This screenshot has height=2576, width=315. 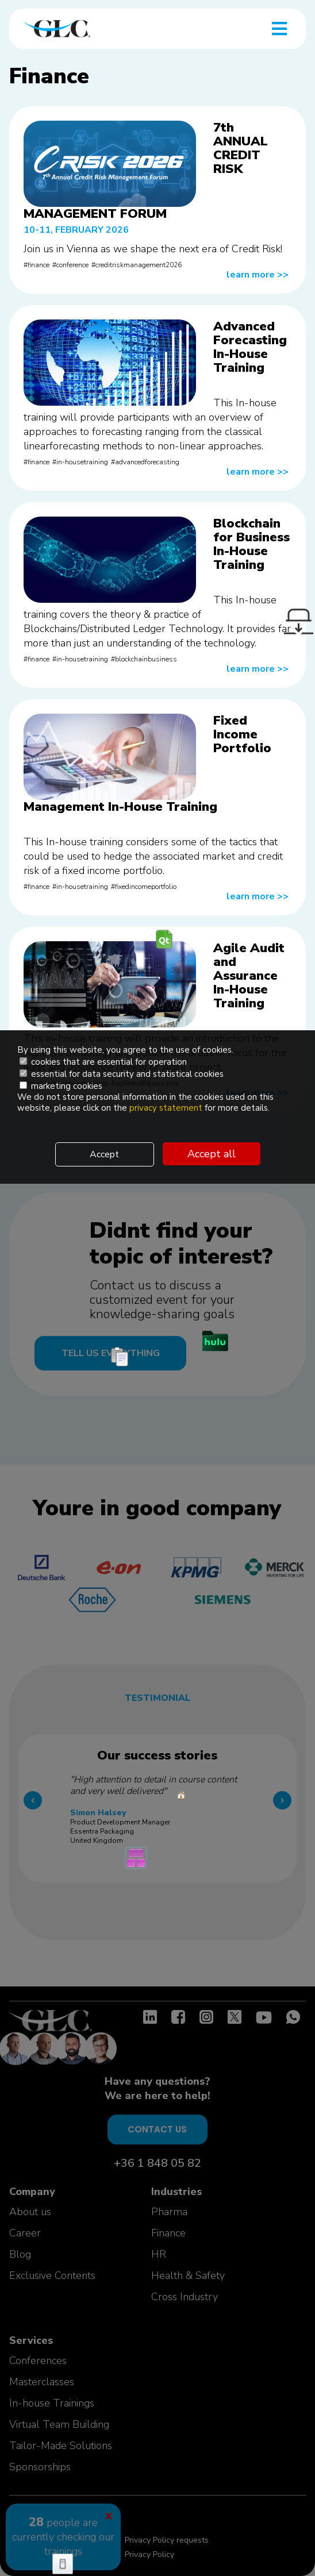 What do you see at coordinates (181, 1795) in the screenshot?
I see `access your home folder` at bounding box center [181, 1795].